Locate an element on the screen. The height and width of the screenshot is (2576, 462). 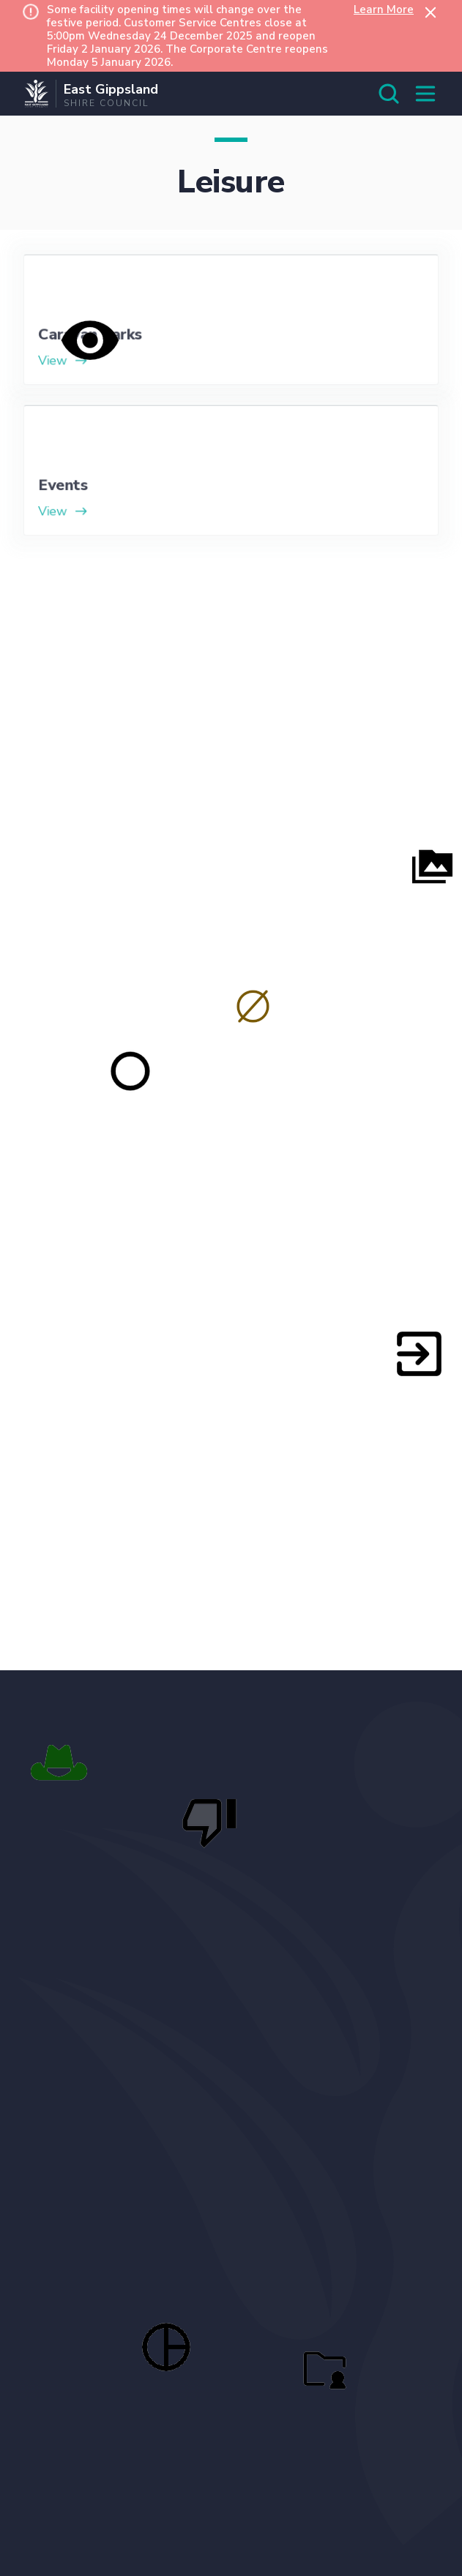
indicates an empty or null state is located at coordinates (253, 1006).